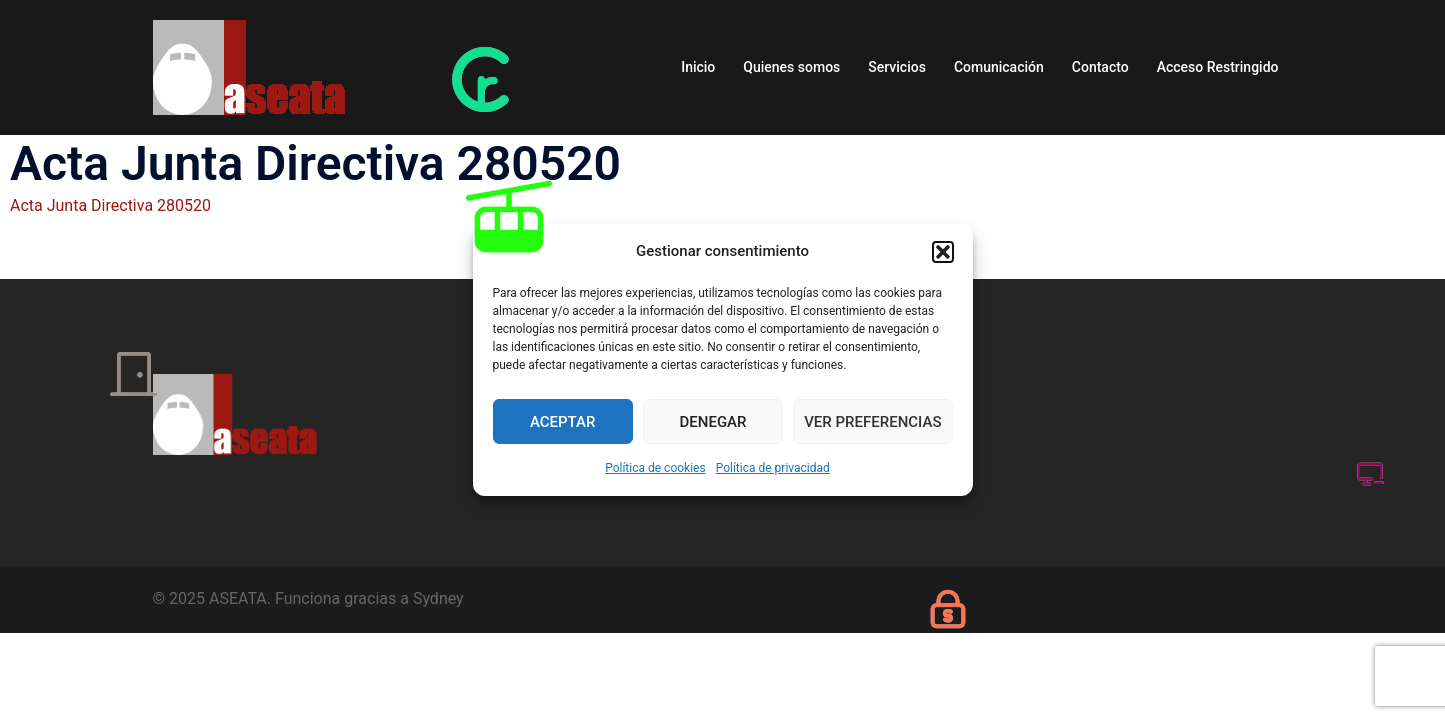 The image size is (1445, 720). I want to click on exit or log out of the application, so click(134, 374).